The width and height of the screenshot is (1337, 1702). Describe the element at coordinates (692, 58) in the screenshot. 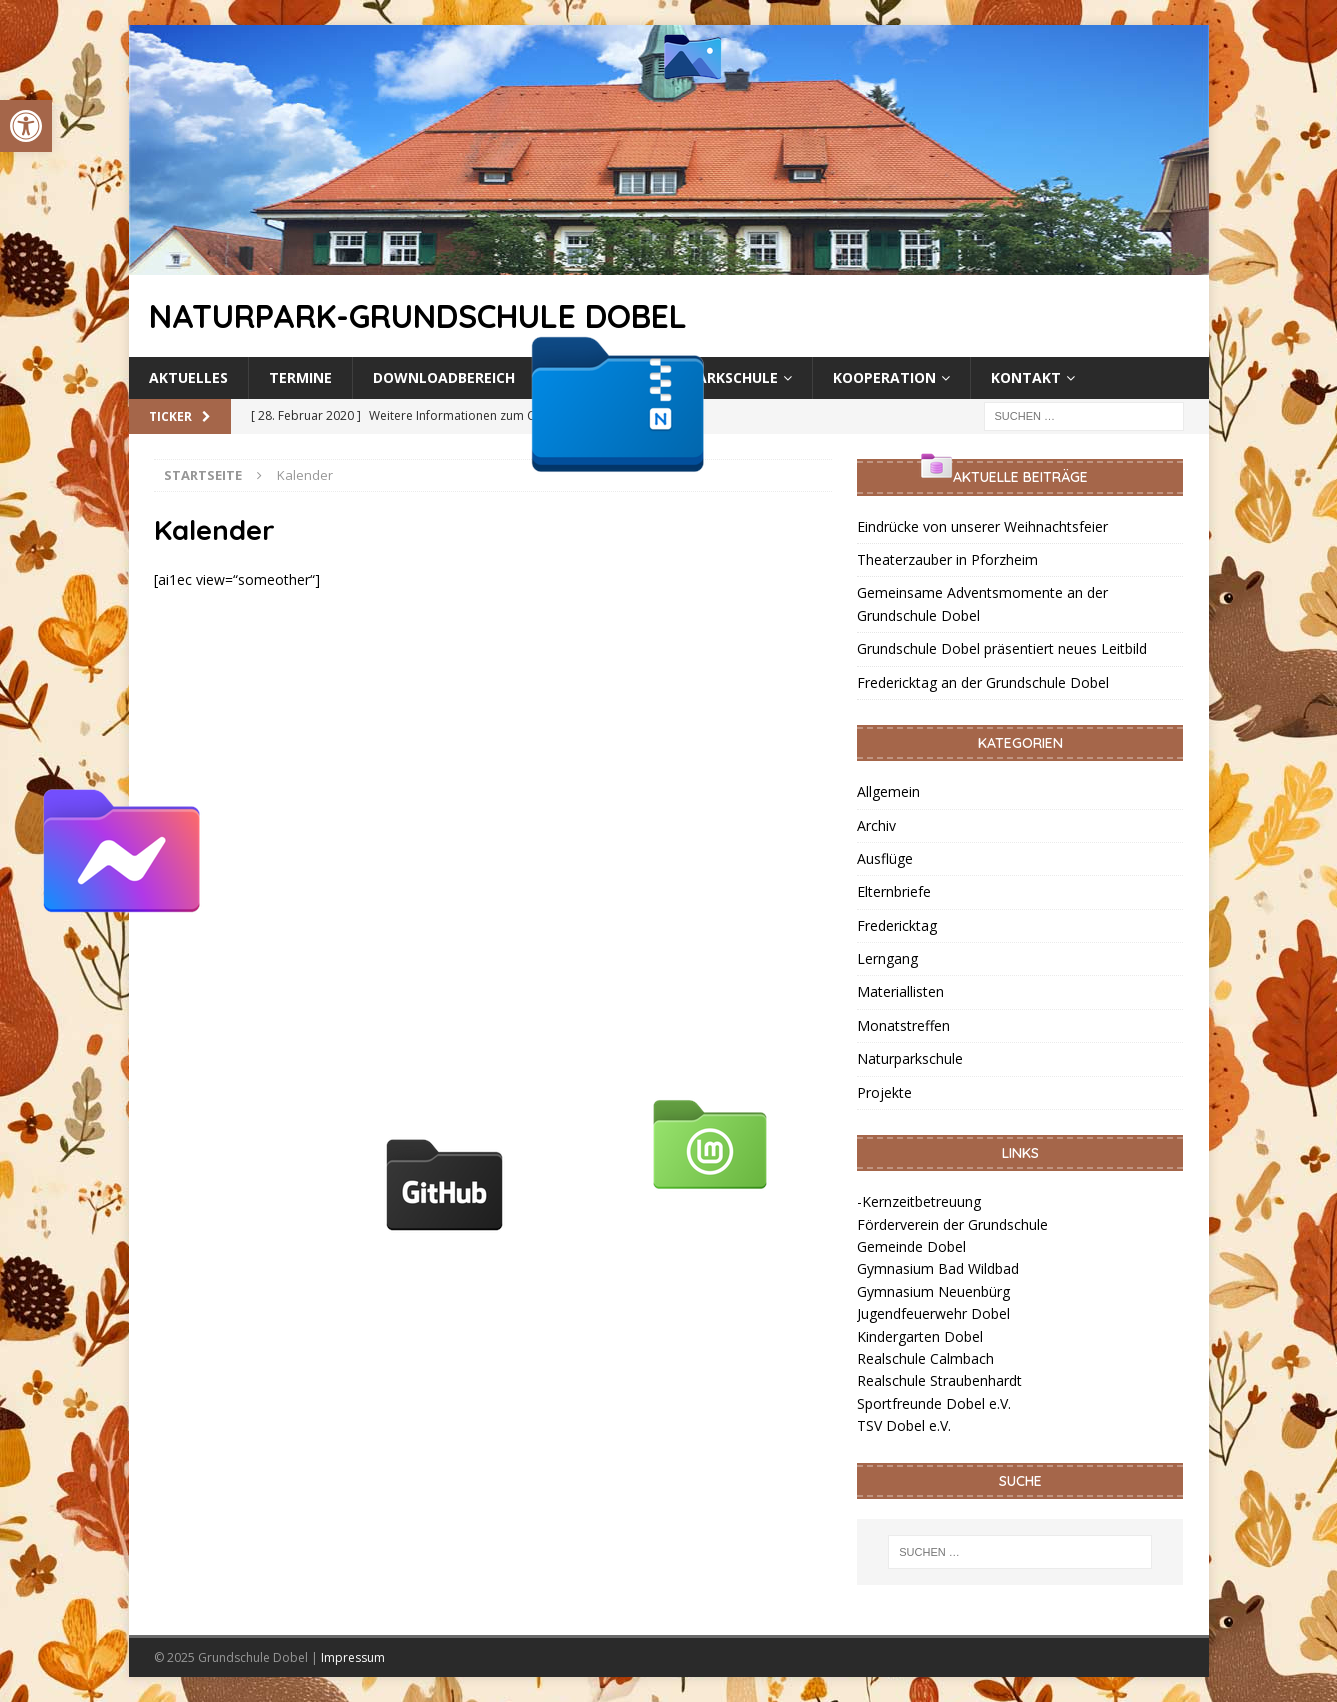

I see `open panorama photos folder` at that location.